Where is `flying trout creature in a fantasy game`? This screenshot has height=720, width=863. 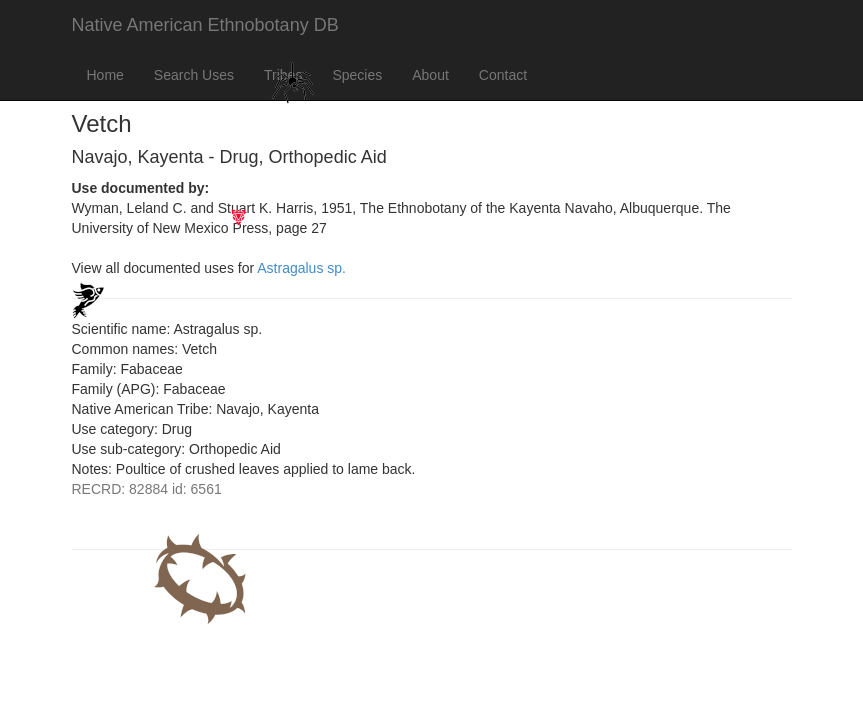 flying trout creature in a fantasy game is located at coordinates (88, 300).